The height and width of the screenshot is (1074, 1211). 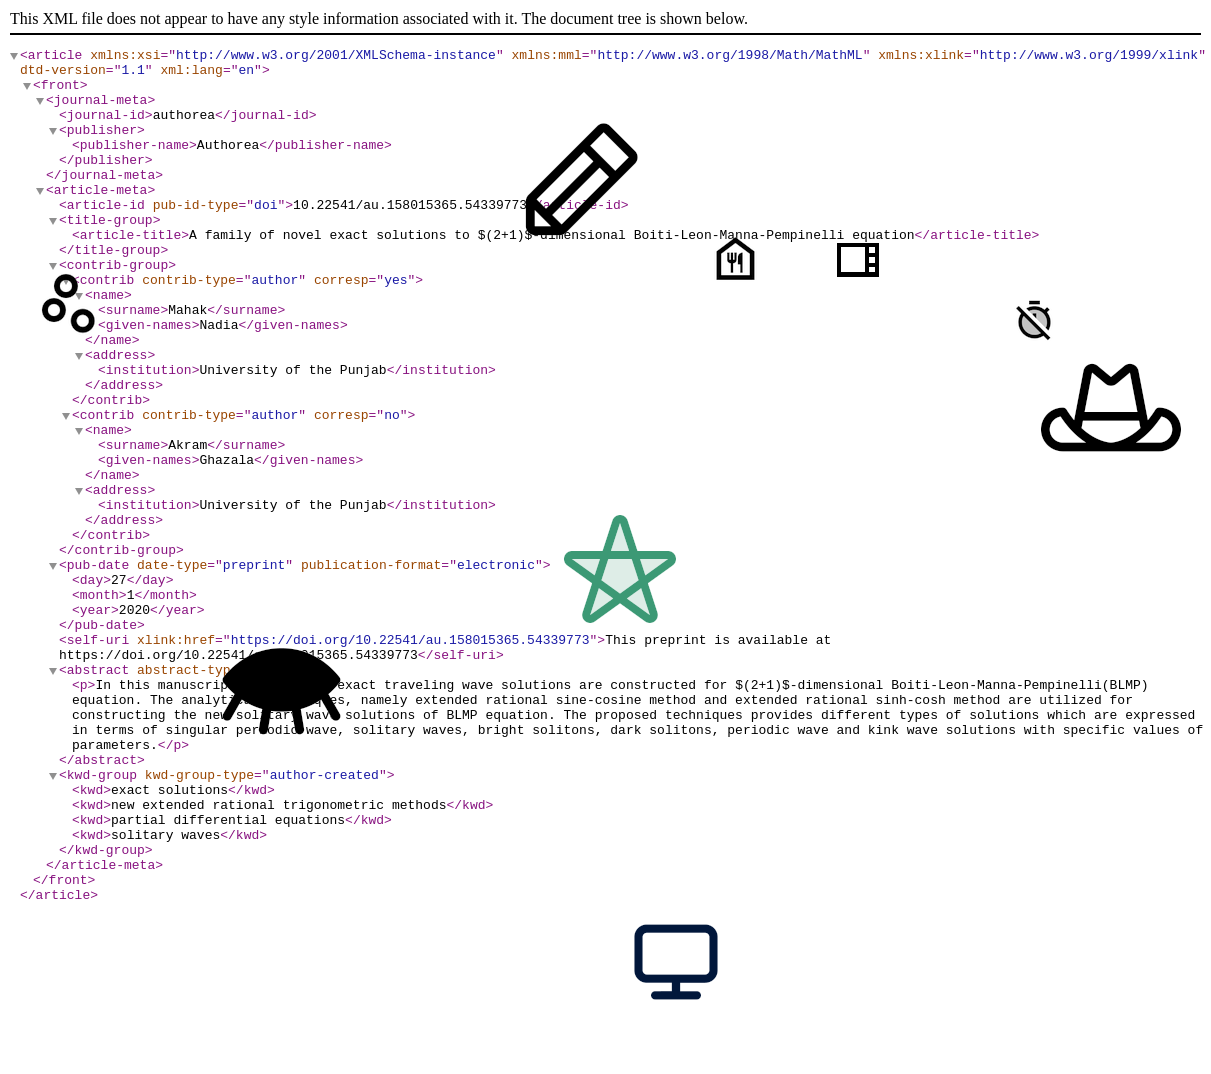 I want to click on access display settings, so click(x=676, y=962).